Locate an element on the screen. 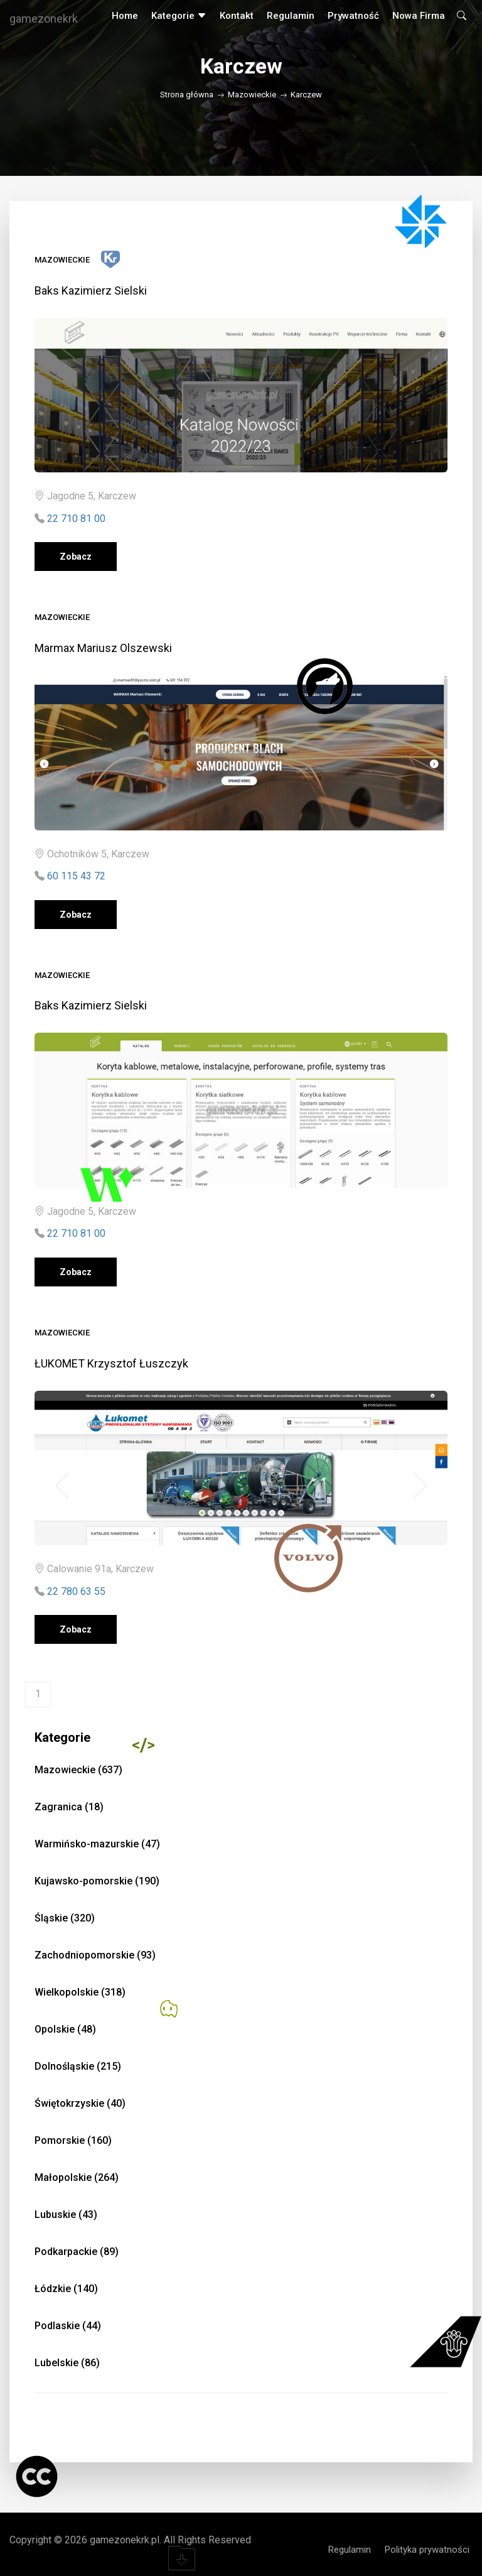 The image size is (482, 2576). download a folder or its contents is located at coordinates (181, 2558).